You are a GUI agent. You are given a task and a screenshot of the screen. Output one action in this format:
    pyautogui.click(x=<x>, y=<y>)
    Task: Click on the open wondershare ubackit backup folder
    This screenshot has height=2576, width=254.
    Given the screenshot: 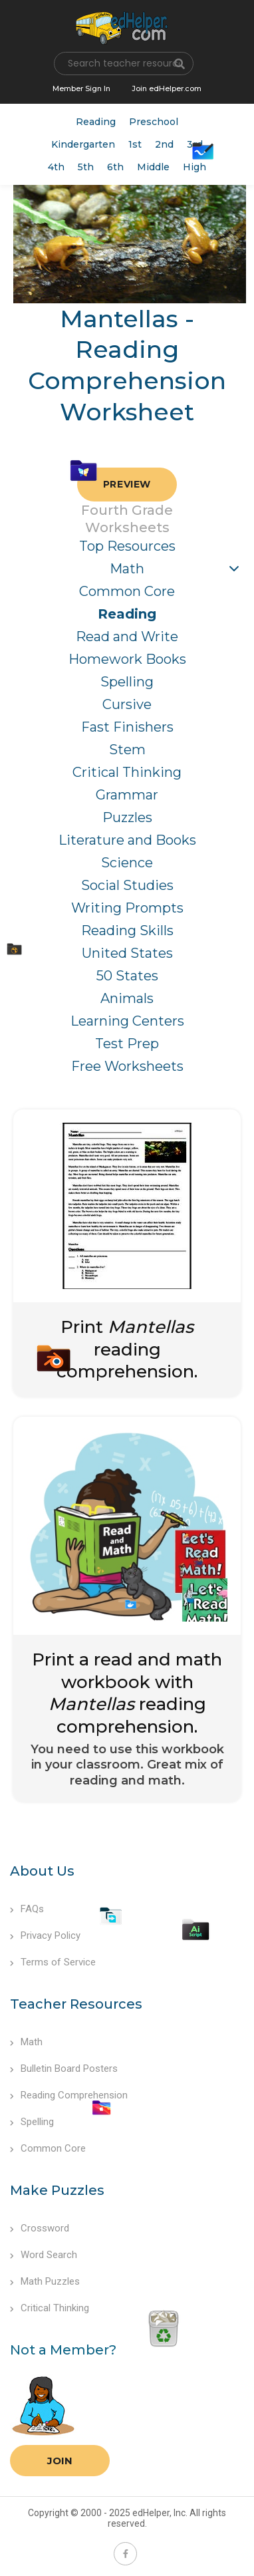 What is the action you would take?
    pyautogui.click(x=83, y=471)
    